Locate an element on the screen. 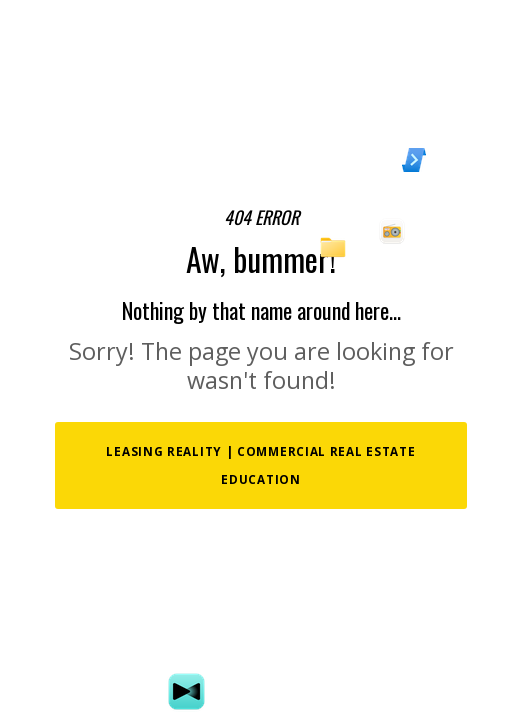 This screenshot has height=720, width=522. open gitbutler version control app is located at coordinates (186, 691).